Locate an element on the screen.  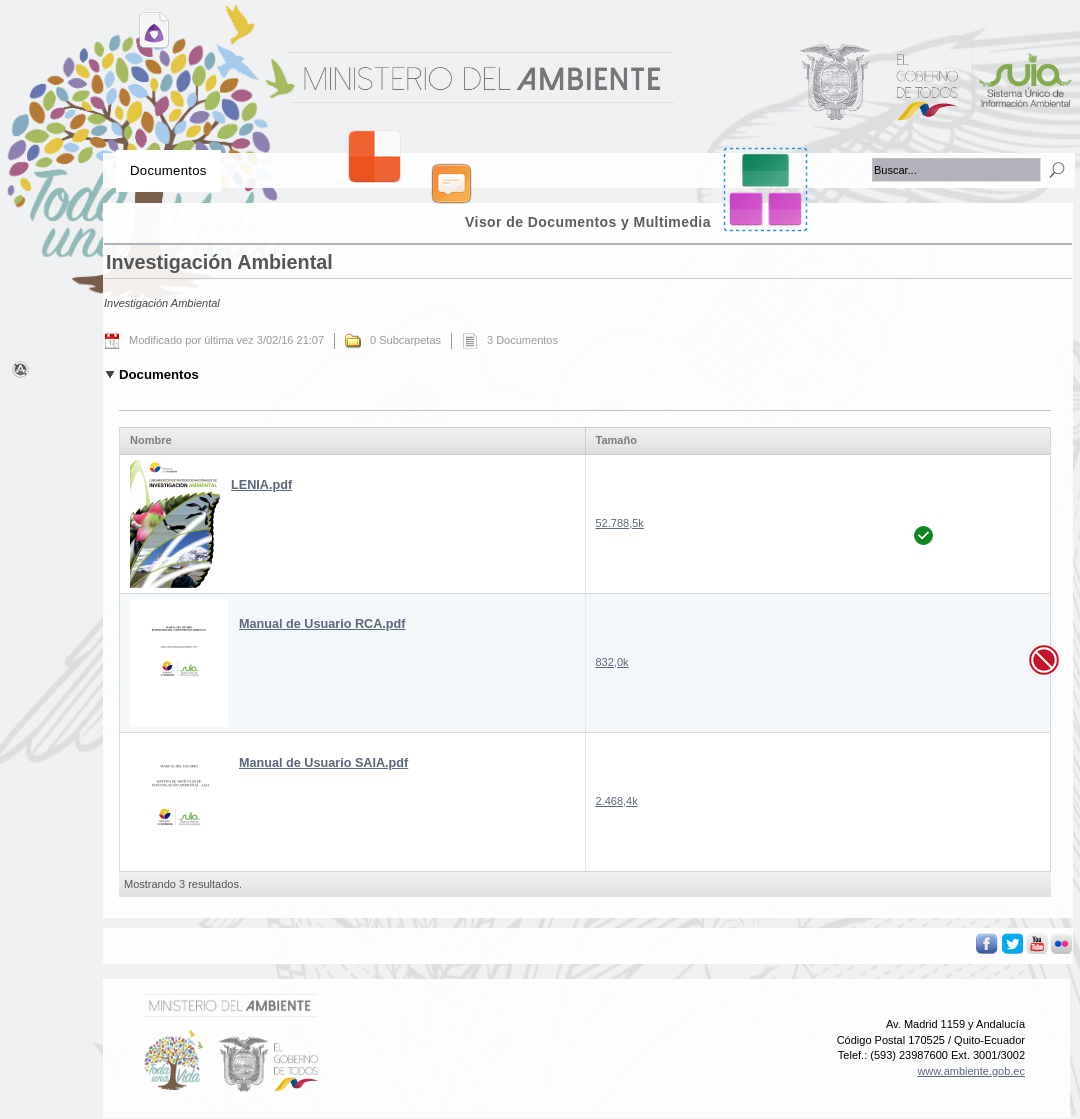
open the messaging app is located at coordinates (451, 183).